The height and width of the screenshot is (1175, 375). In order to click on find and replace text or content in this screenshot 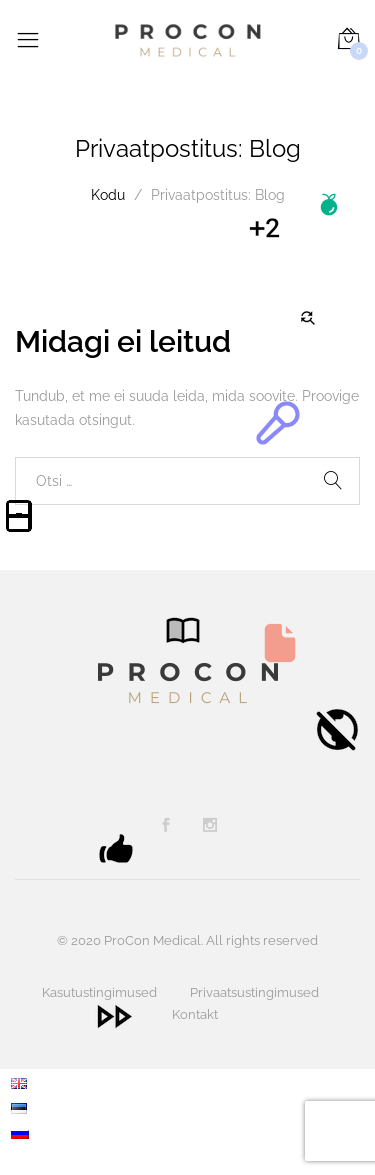, I will do `click(307, 317)`.